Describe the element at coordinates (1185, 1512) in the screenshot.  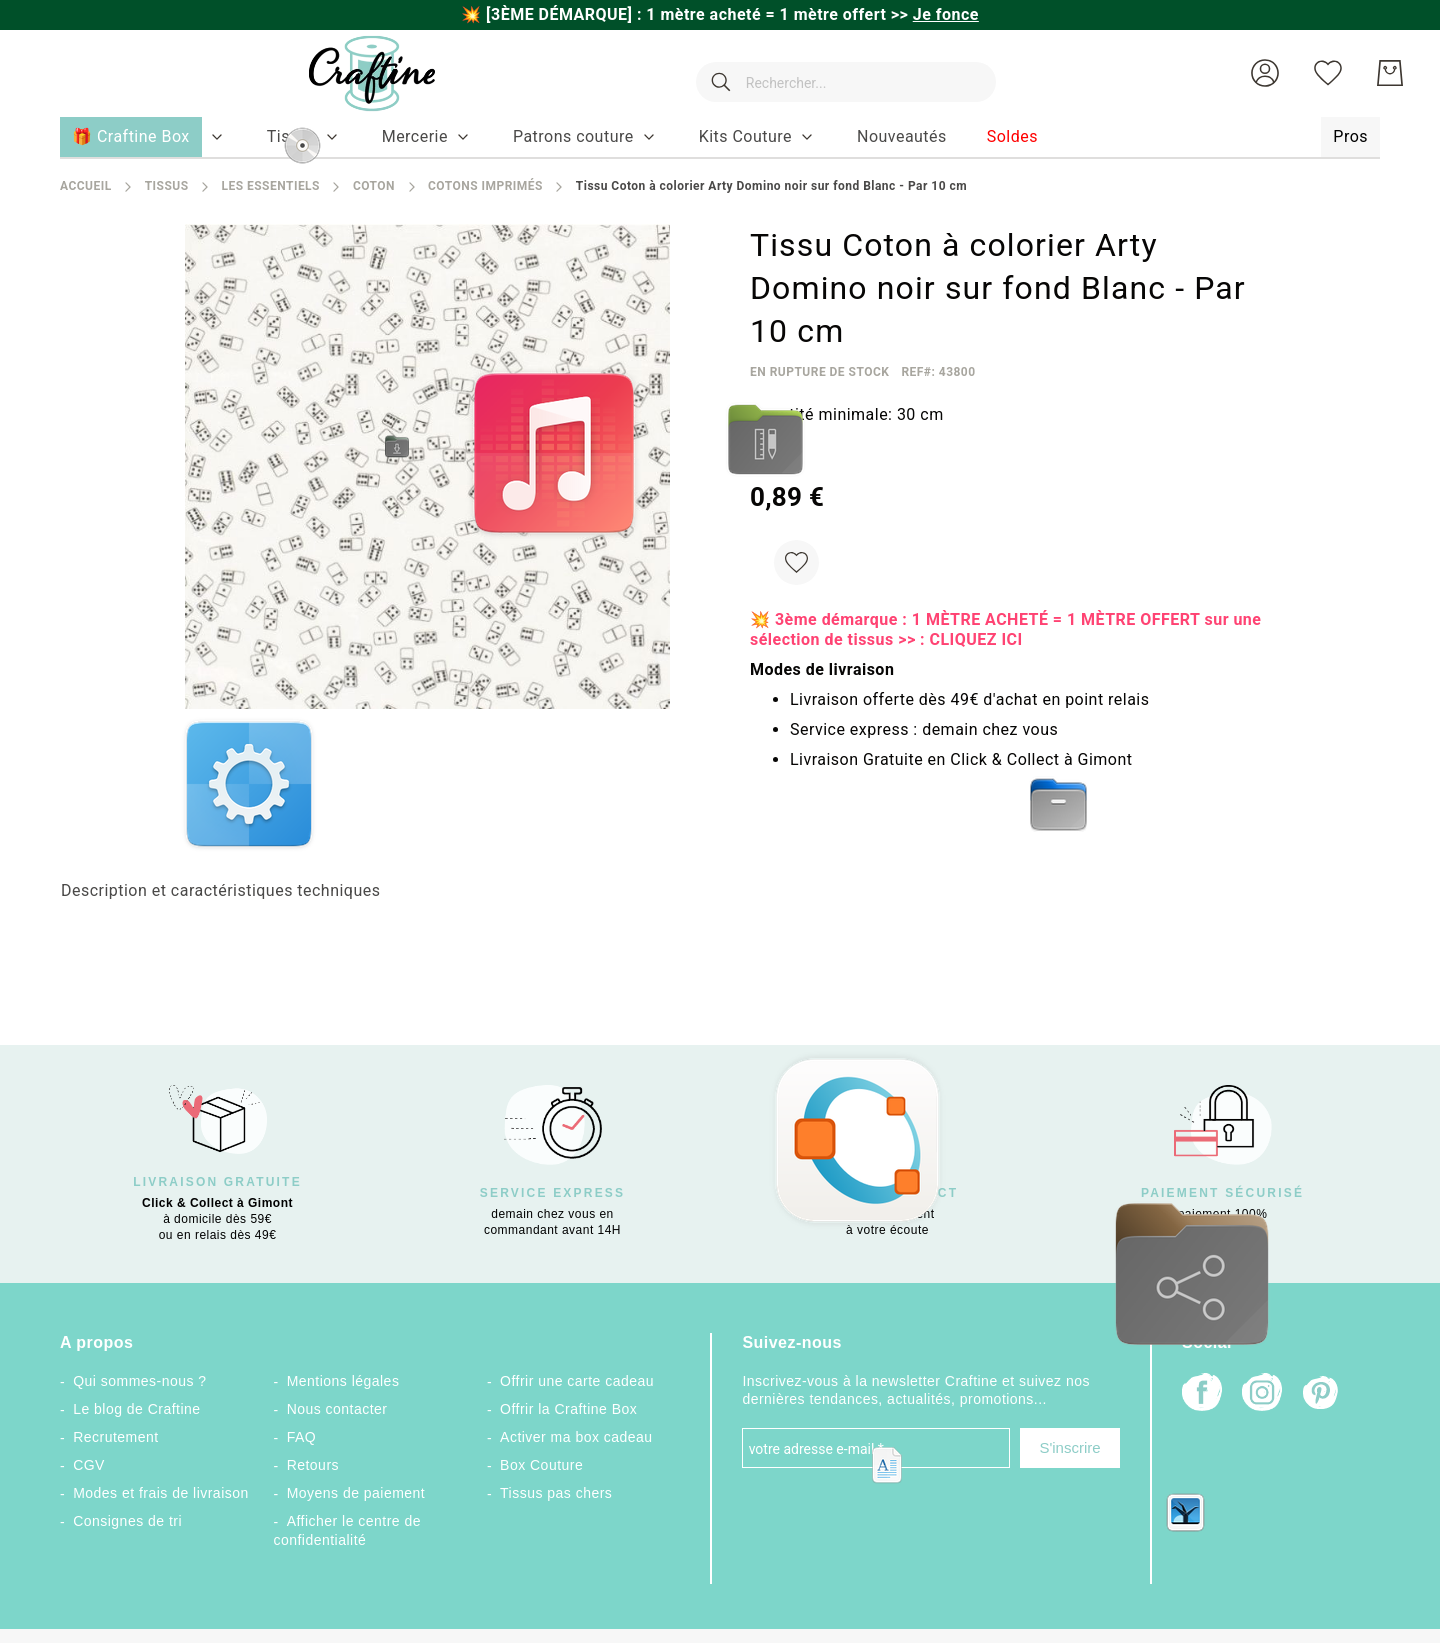
I see `open shotwell photo manager` at that location.